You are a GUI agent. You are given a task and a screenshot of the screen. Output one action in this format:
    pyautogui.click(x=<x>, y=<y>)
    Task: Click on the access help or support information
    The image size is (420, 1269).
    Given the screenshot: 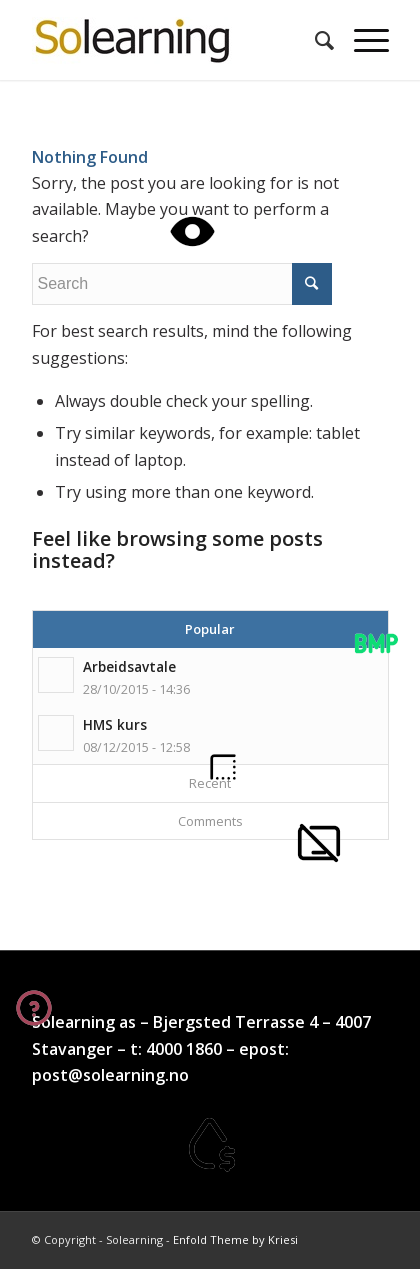 What is the action you would take?
    pyautogui.click(x=34, y=1008)
    